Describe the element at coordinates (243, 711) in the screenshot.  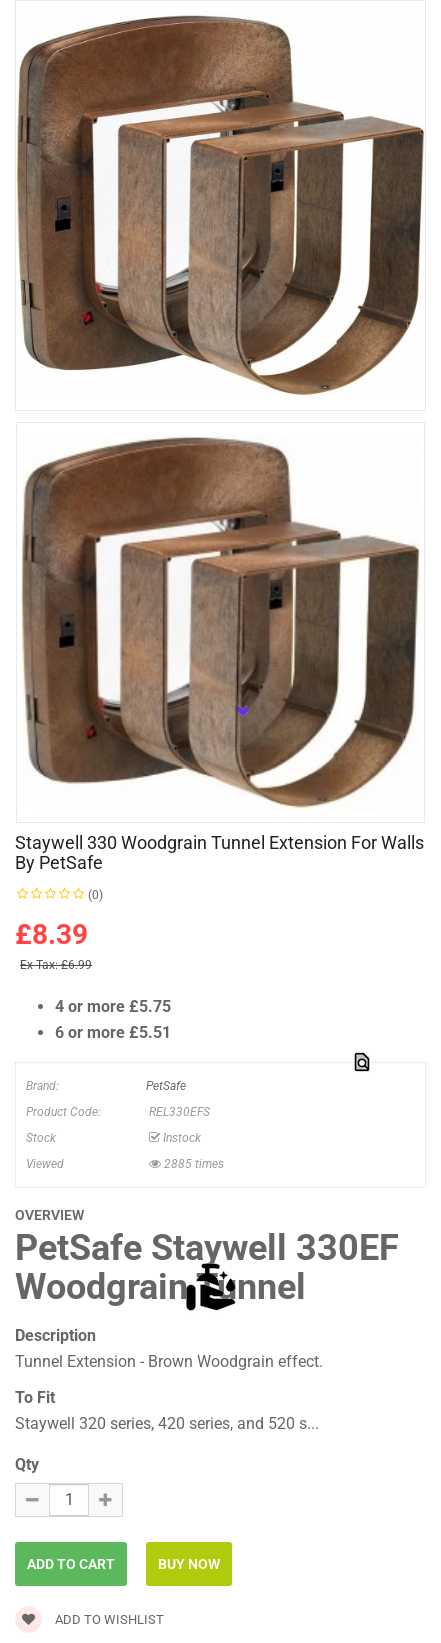
I see `expand content or show more options` at that location.